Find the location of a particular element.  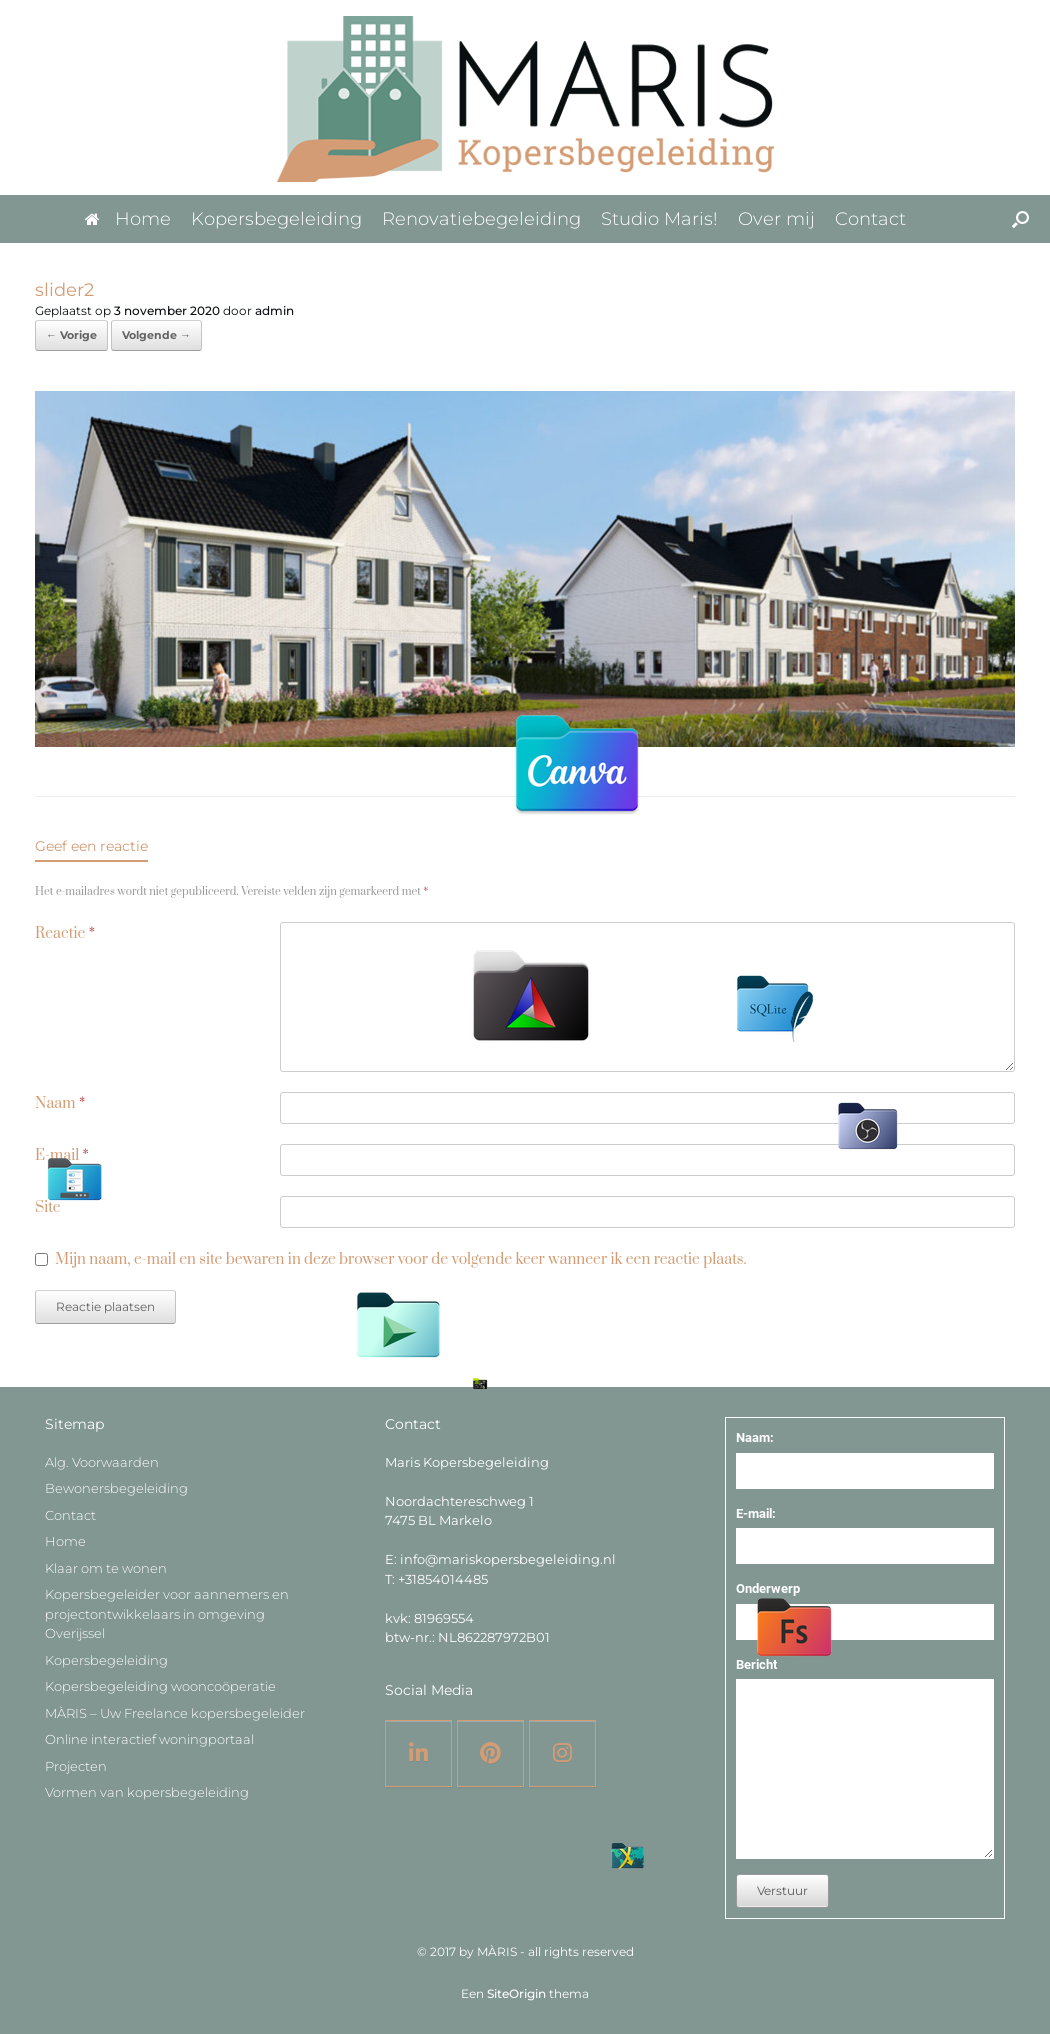

open OBS Studio project files folder is located at coordinates (867, 1127).